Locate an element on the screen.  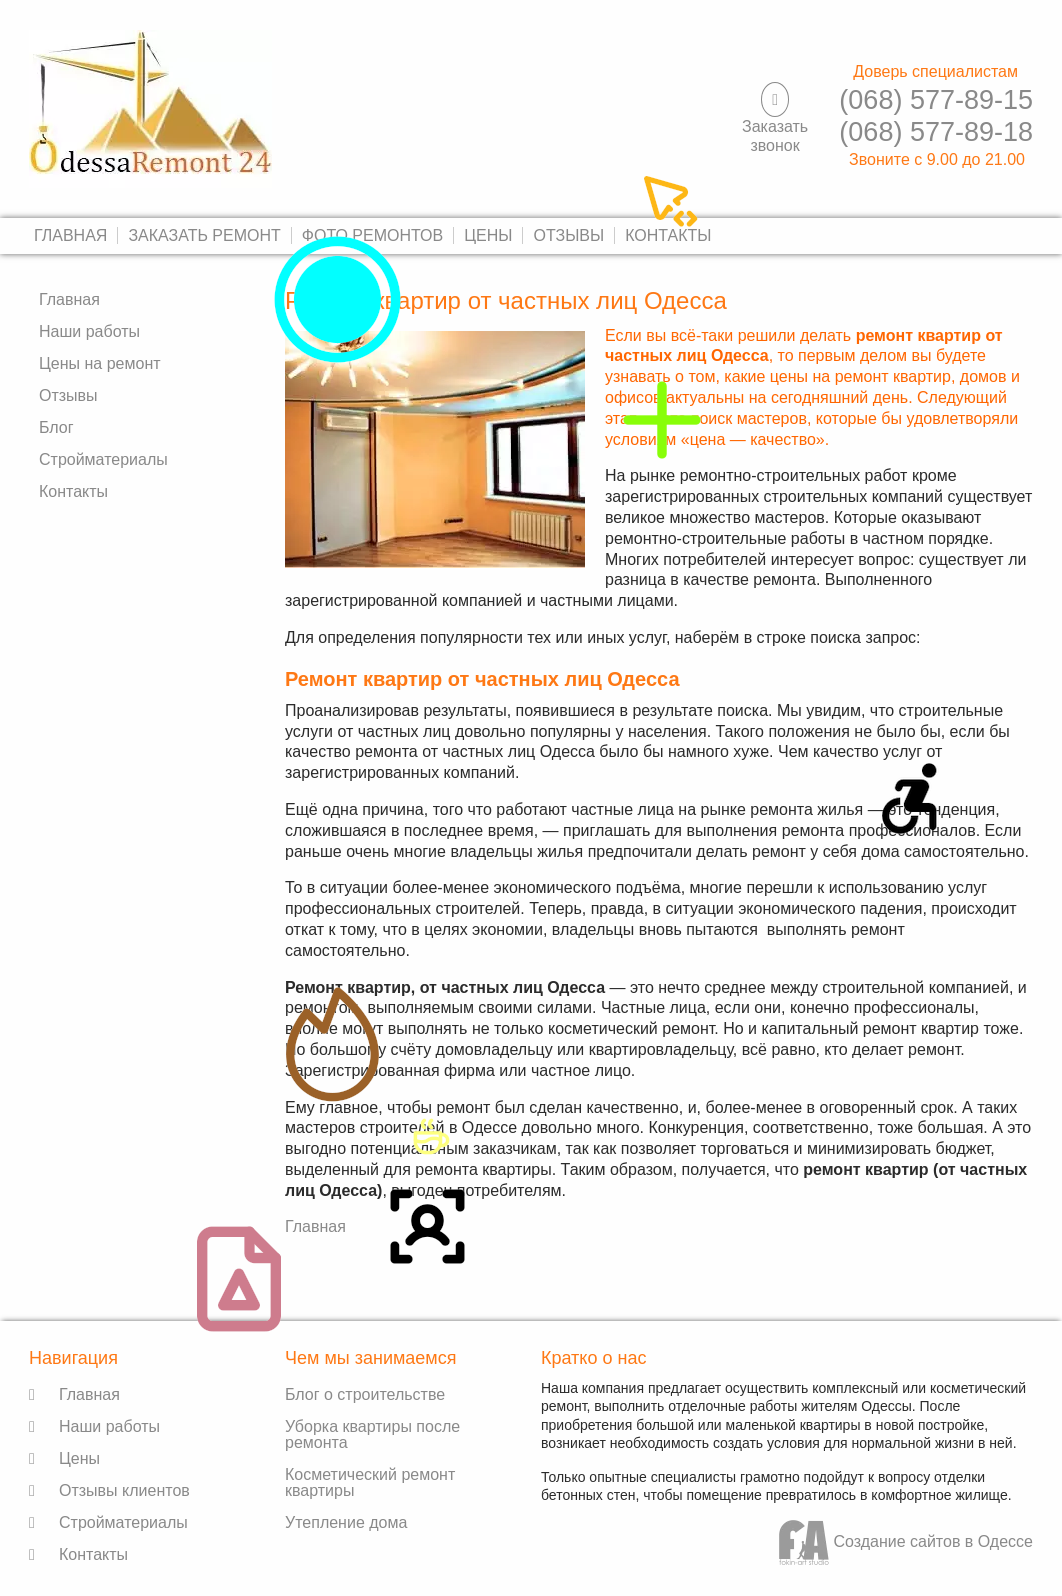
indicates trending or hot content is located at coordinates (332, 1046).